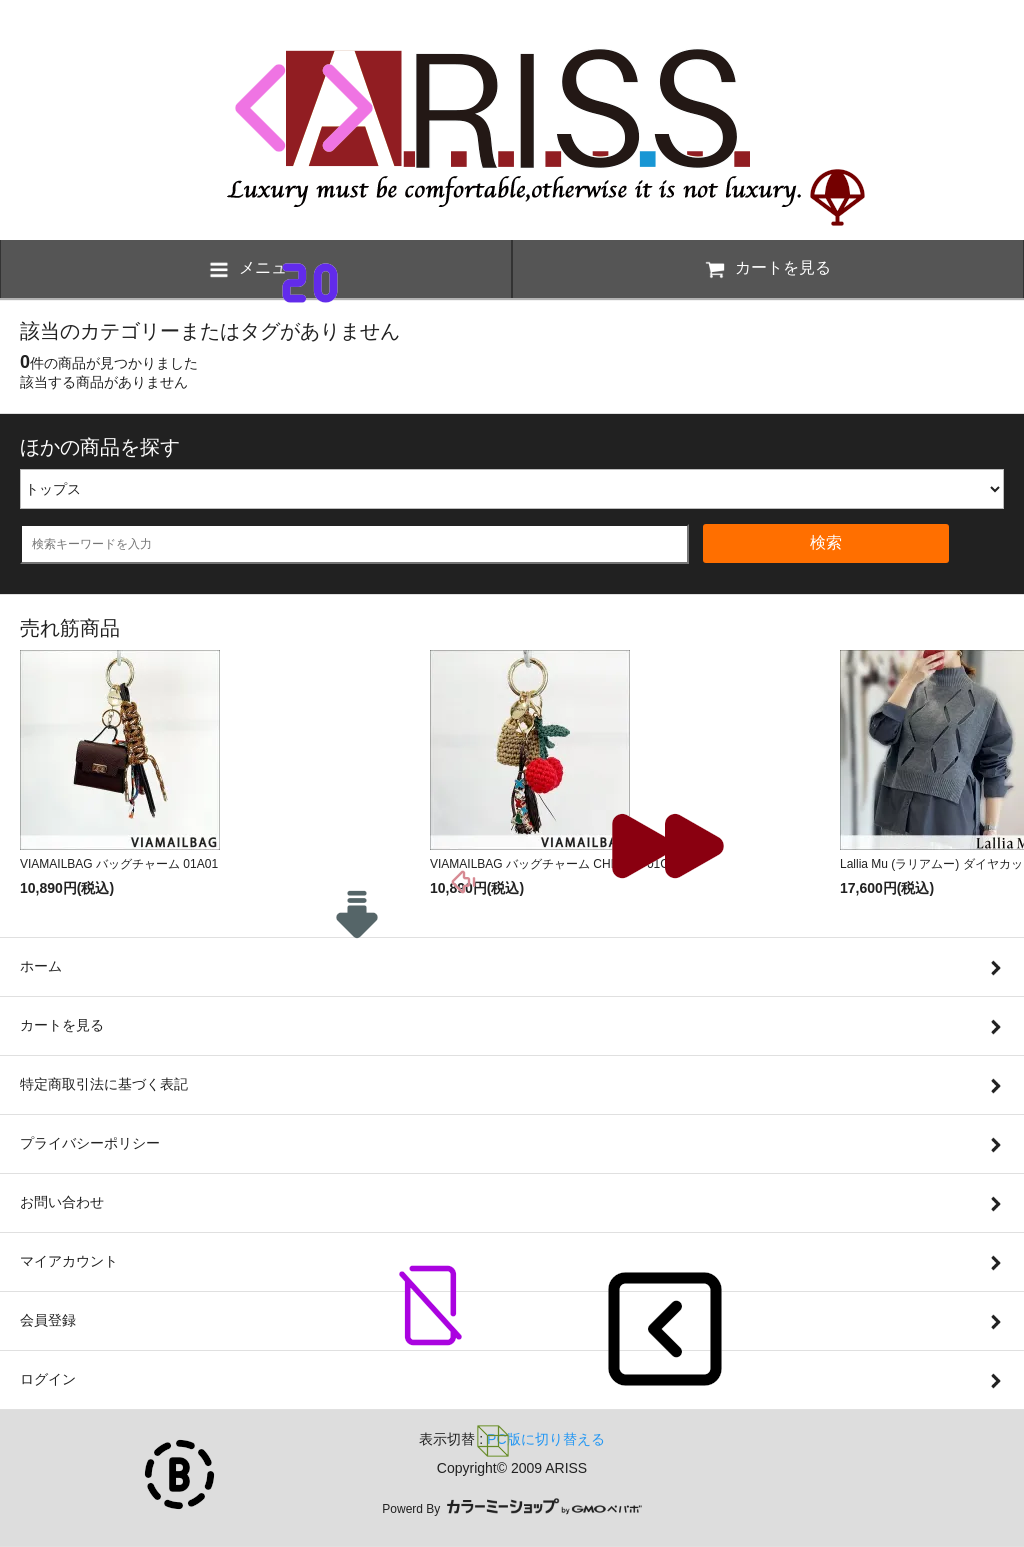 Image resolution: width=1024 pixels, height=1547 pixels. What do you see at coordinates (464, 882) in the screenshot?
I see `go back to the beginning` at bounding box center [464, 882].